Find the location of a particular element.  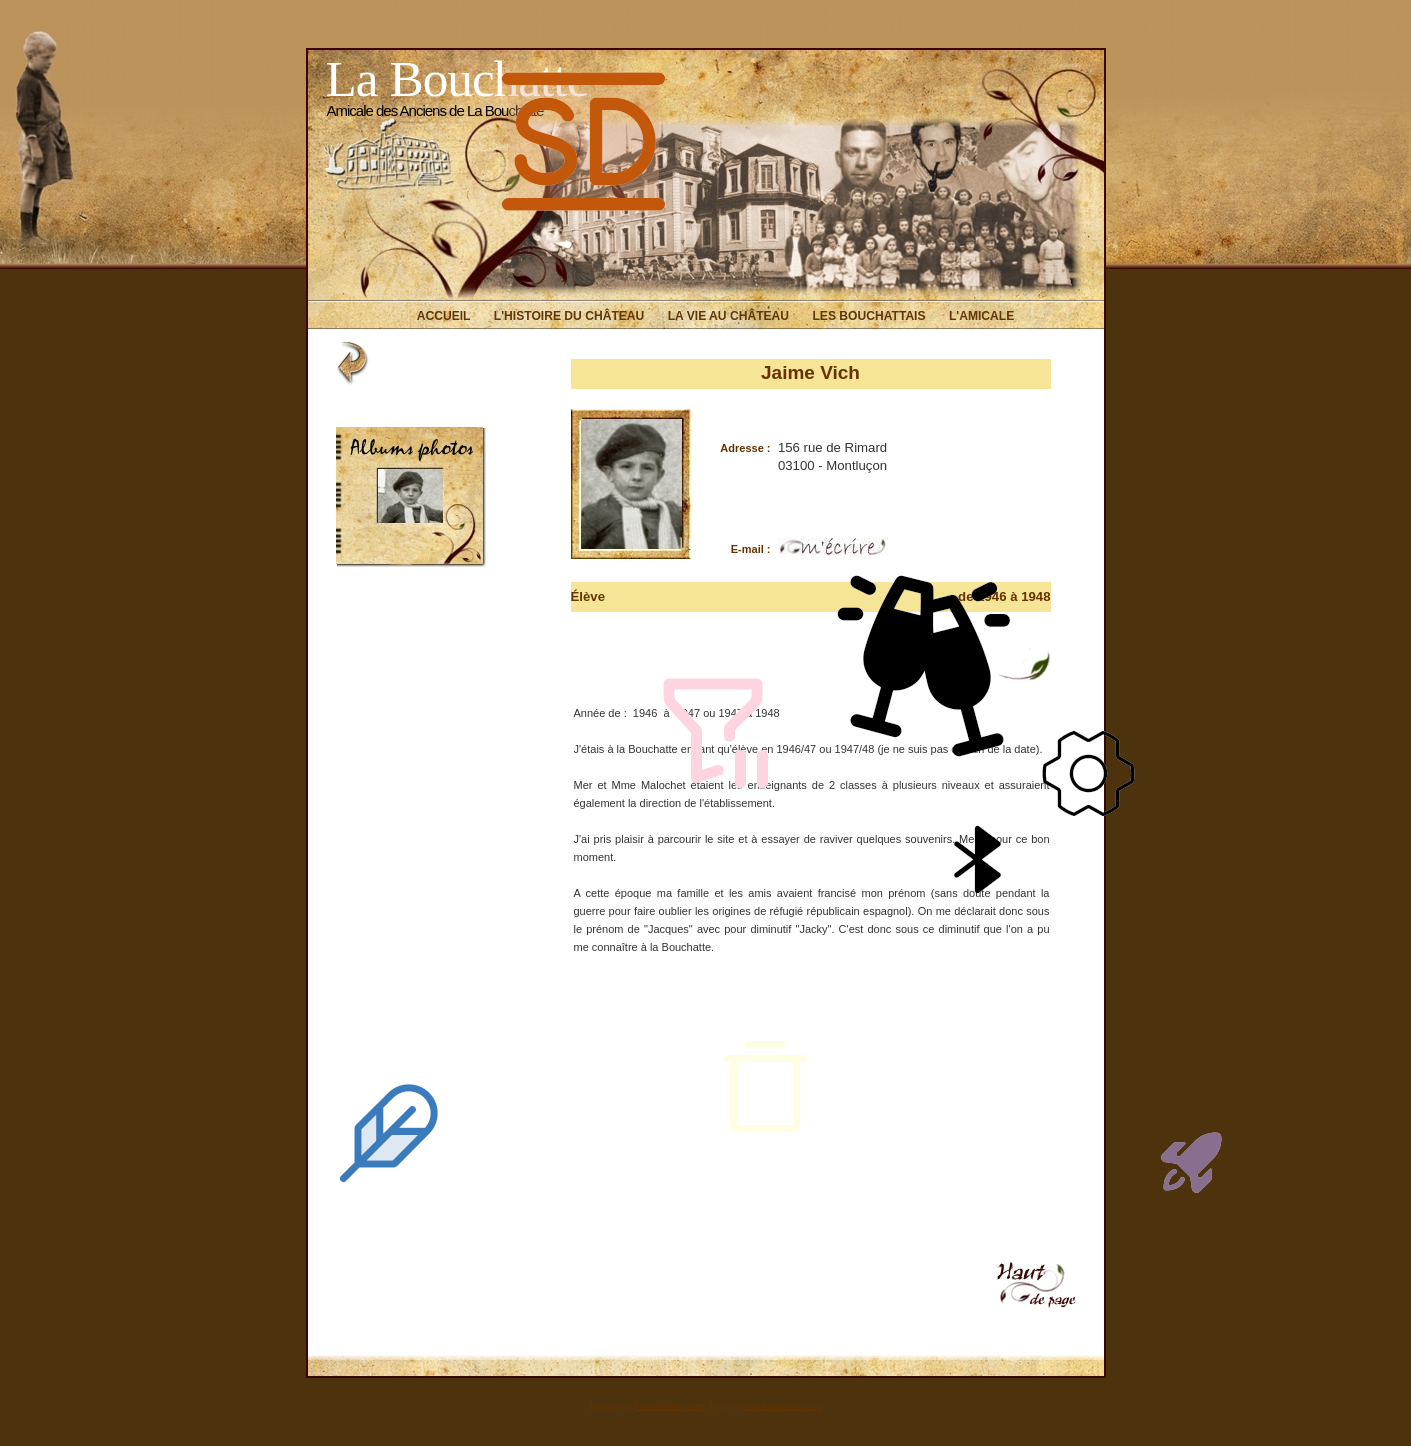

compose a new message or note is located at coordinates (387, 1135).